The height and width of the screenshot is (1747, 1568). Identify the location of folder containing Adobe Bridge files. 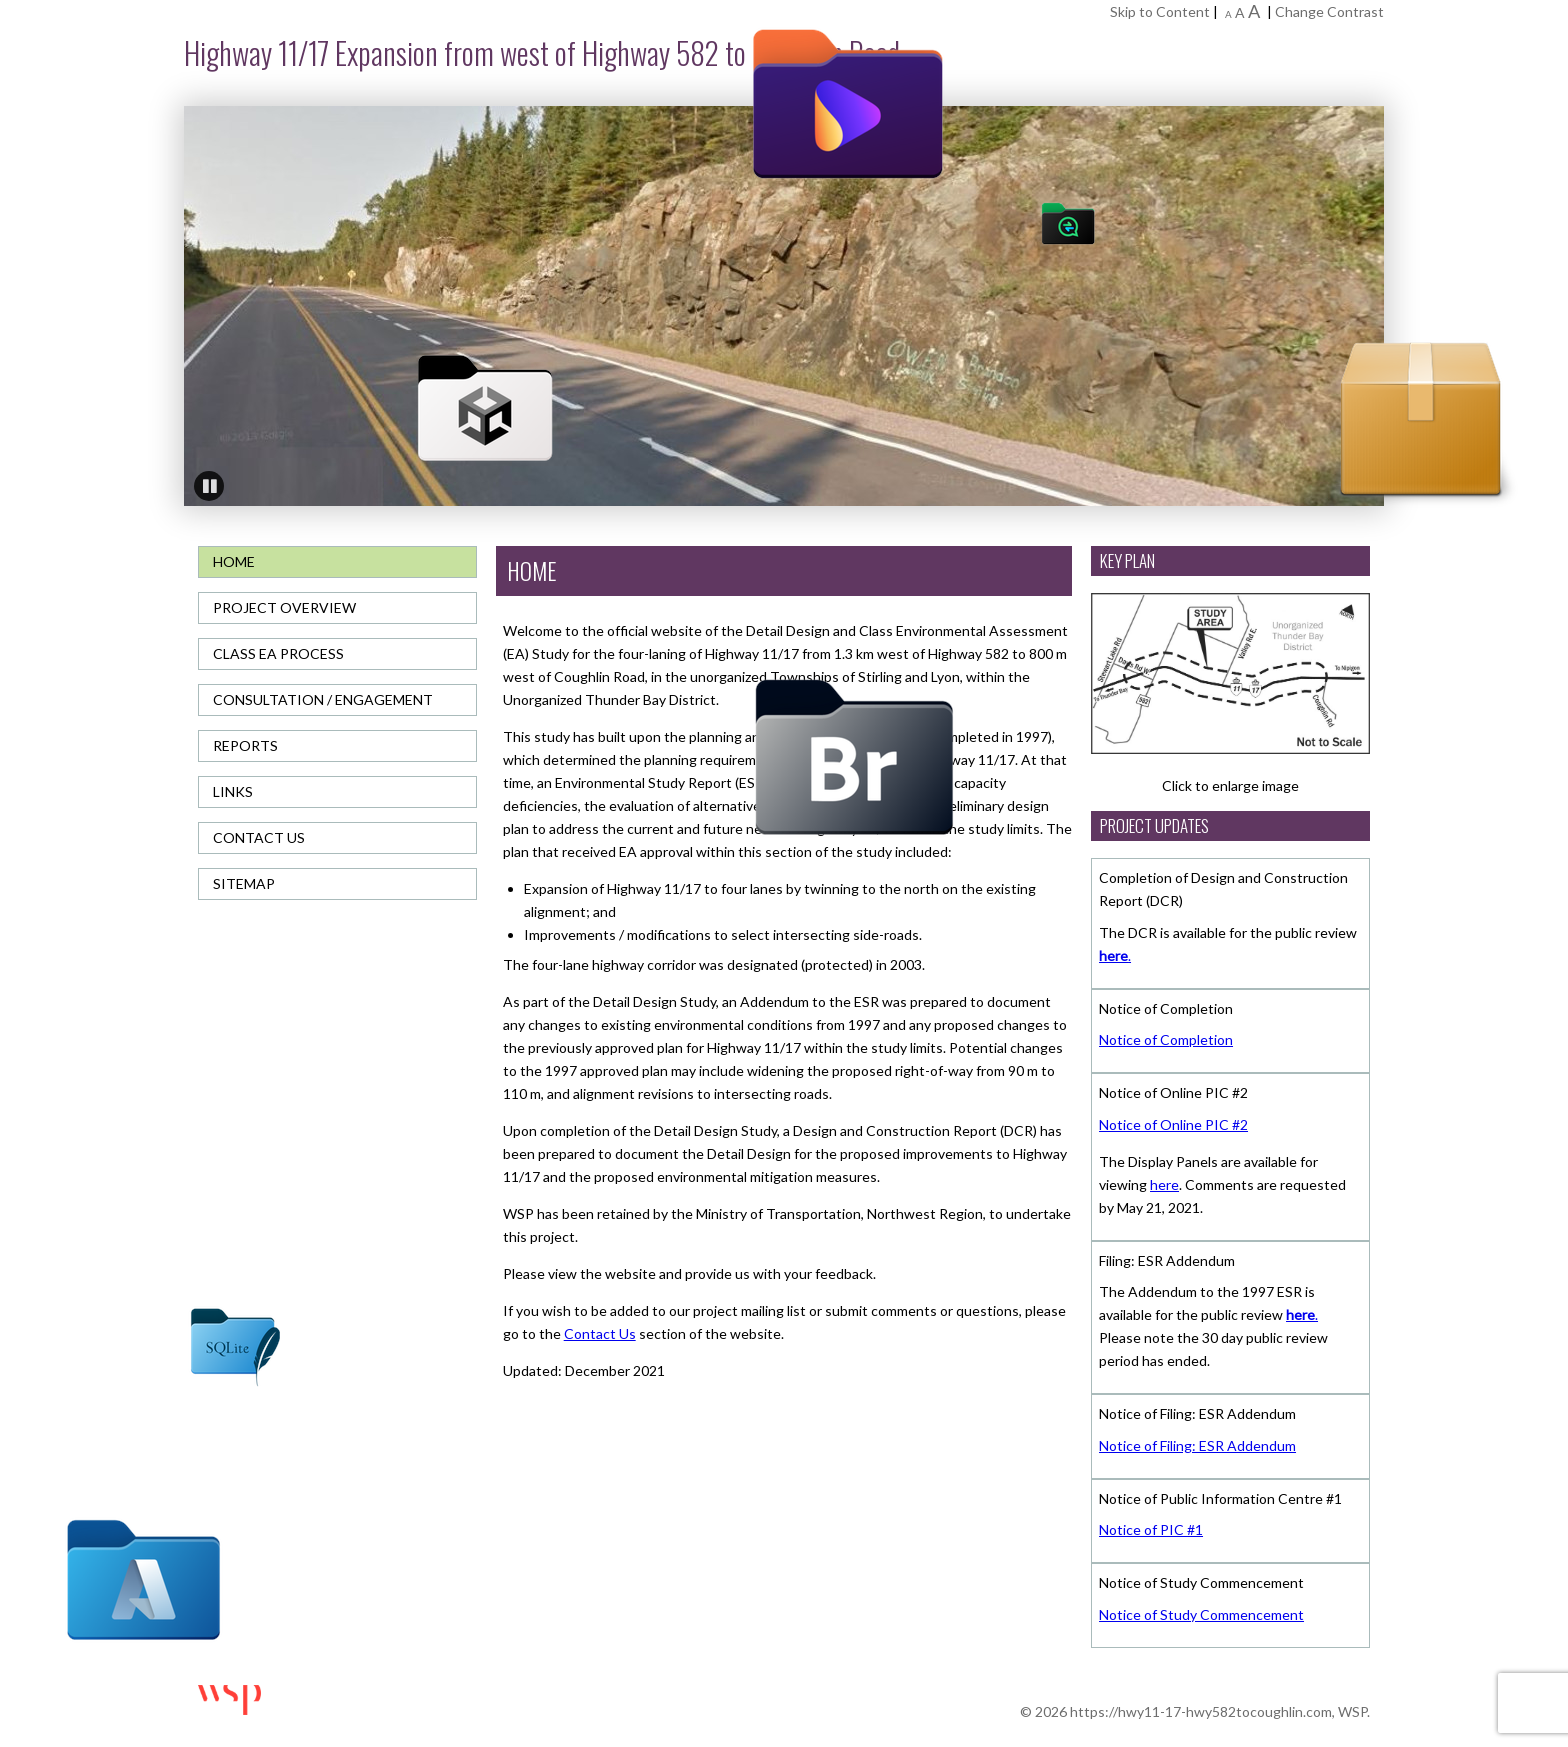
(853, 762).